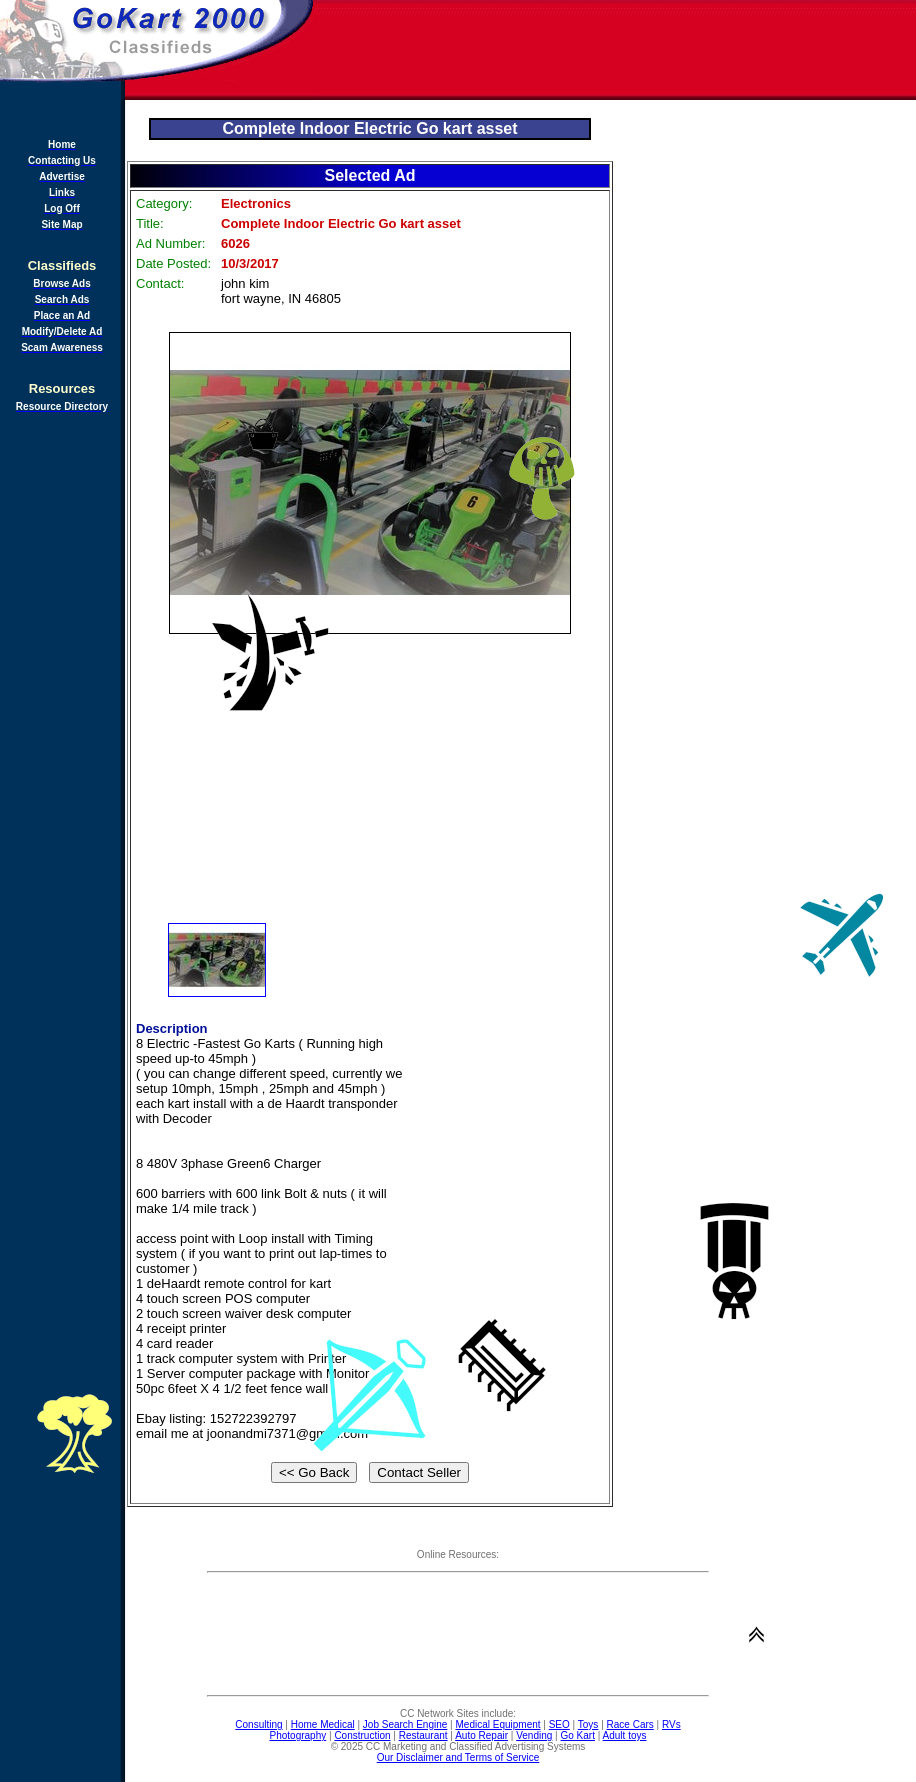 The width and height of the screenshot is (916, 1782). What do you see at coordinates (756, 1634) in the screenshot?
I see `indicates corporal military rank` at bounding box center [756, 1634].